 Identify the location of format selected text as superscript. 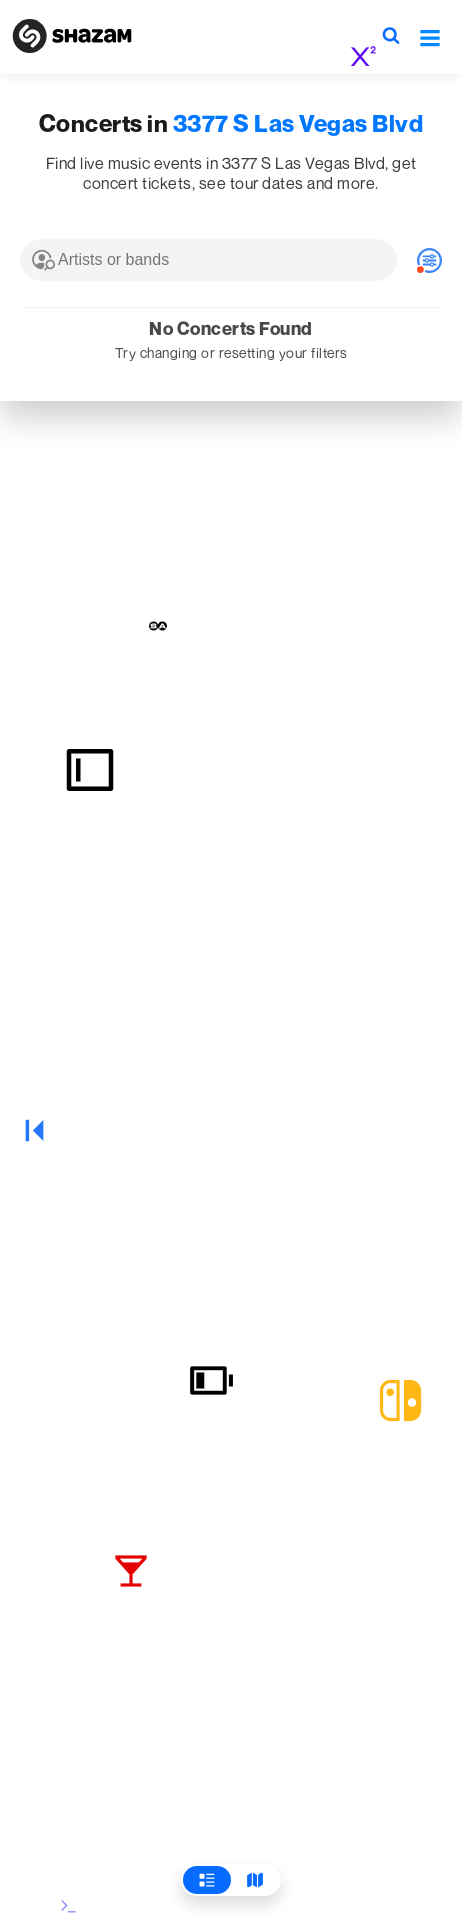
(362, 56).